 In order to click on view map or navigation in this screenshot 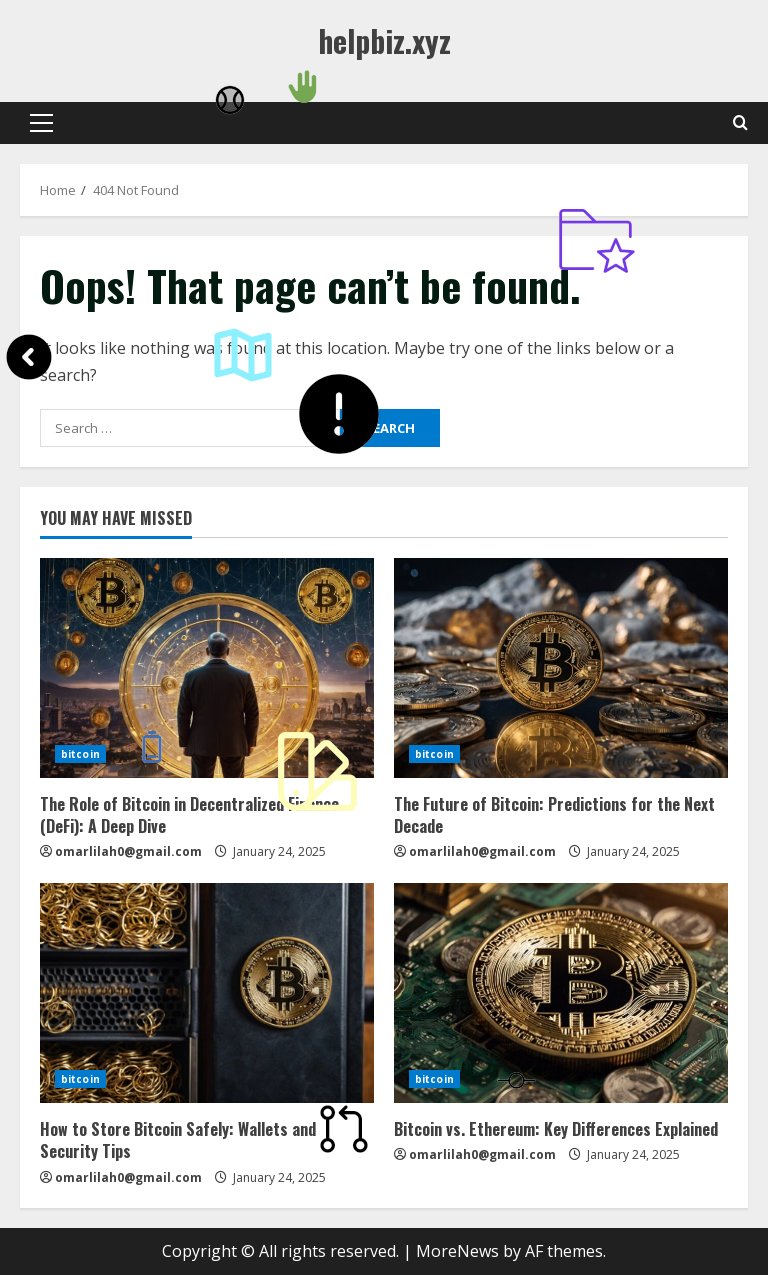, I will do `click(243, 355)`.